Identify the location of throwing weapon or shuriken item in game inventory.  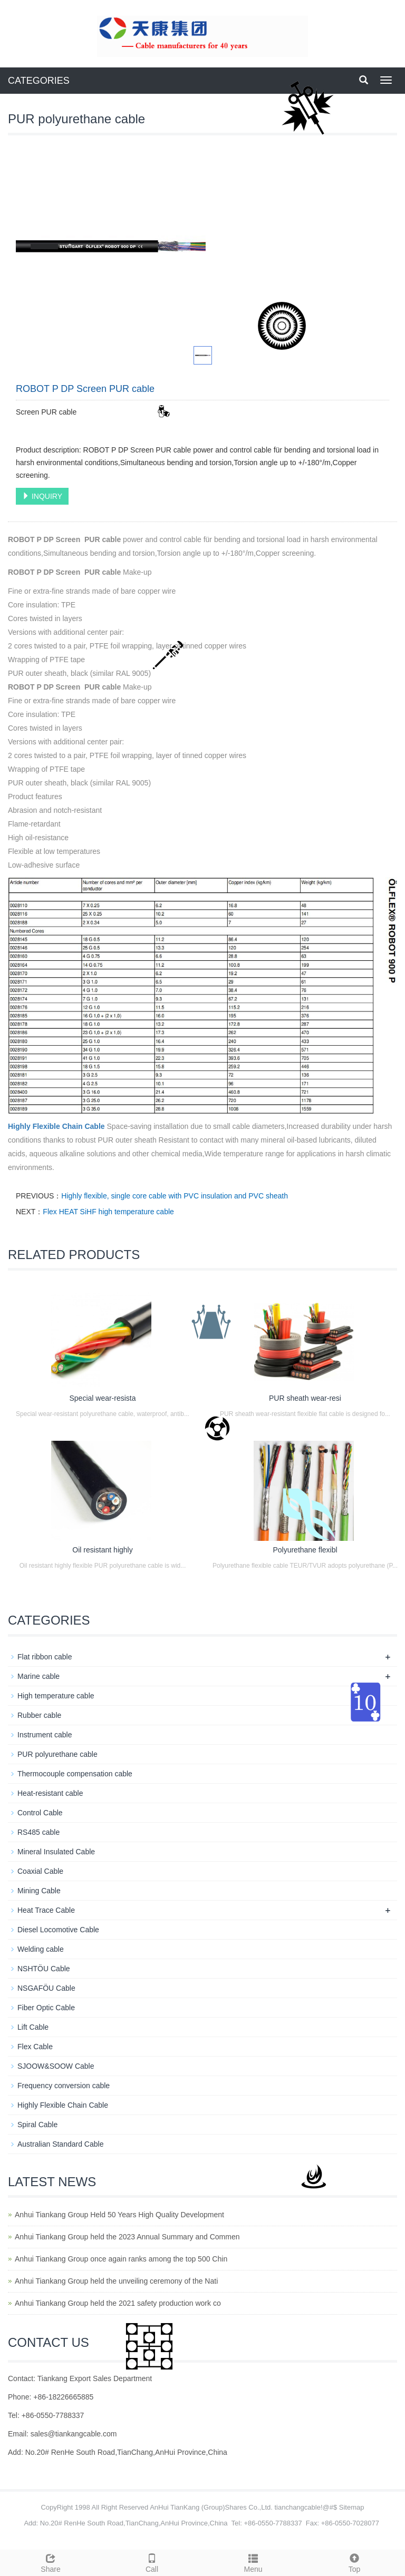
(217, 1428).